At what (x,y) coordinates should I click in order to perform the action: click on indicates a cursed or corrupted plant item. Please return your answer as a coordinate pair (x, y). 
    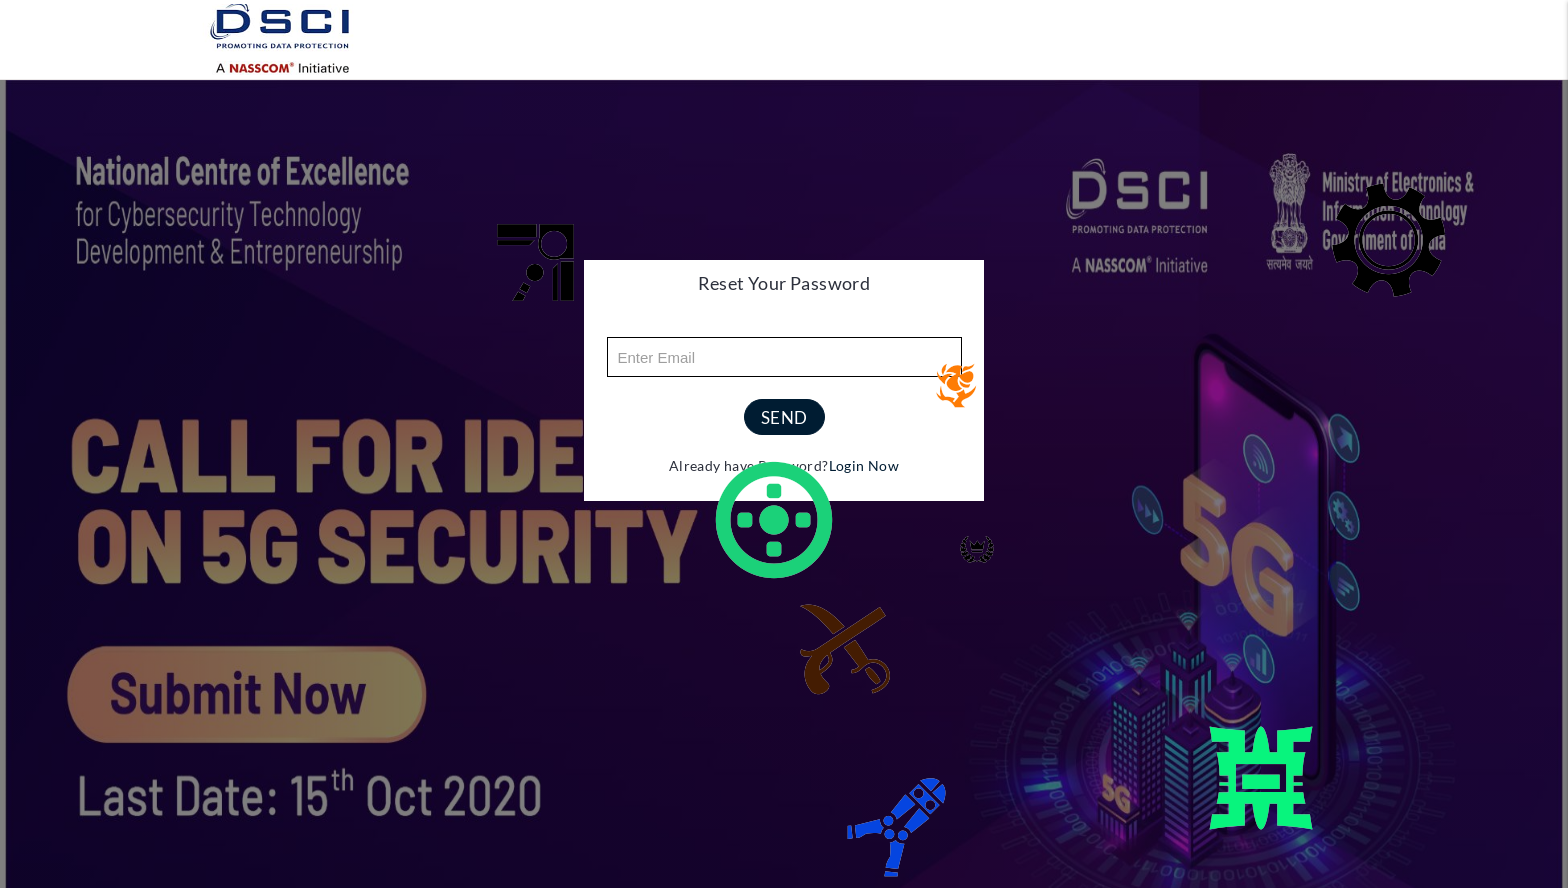
    Looking at the image, I should click on (957, 385).